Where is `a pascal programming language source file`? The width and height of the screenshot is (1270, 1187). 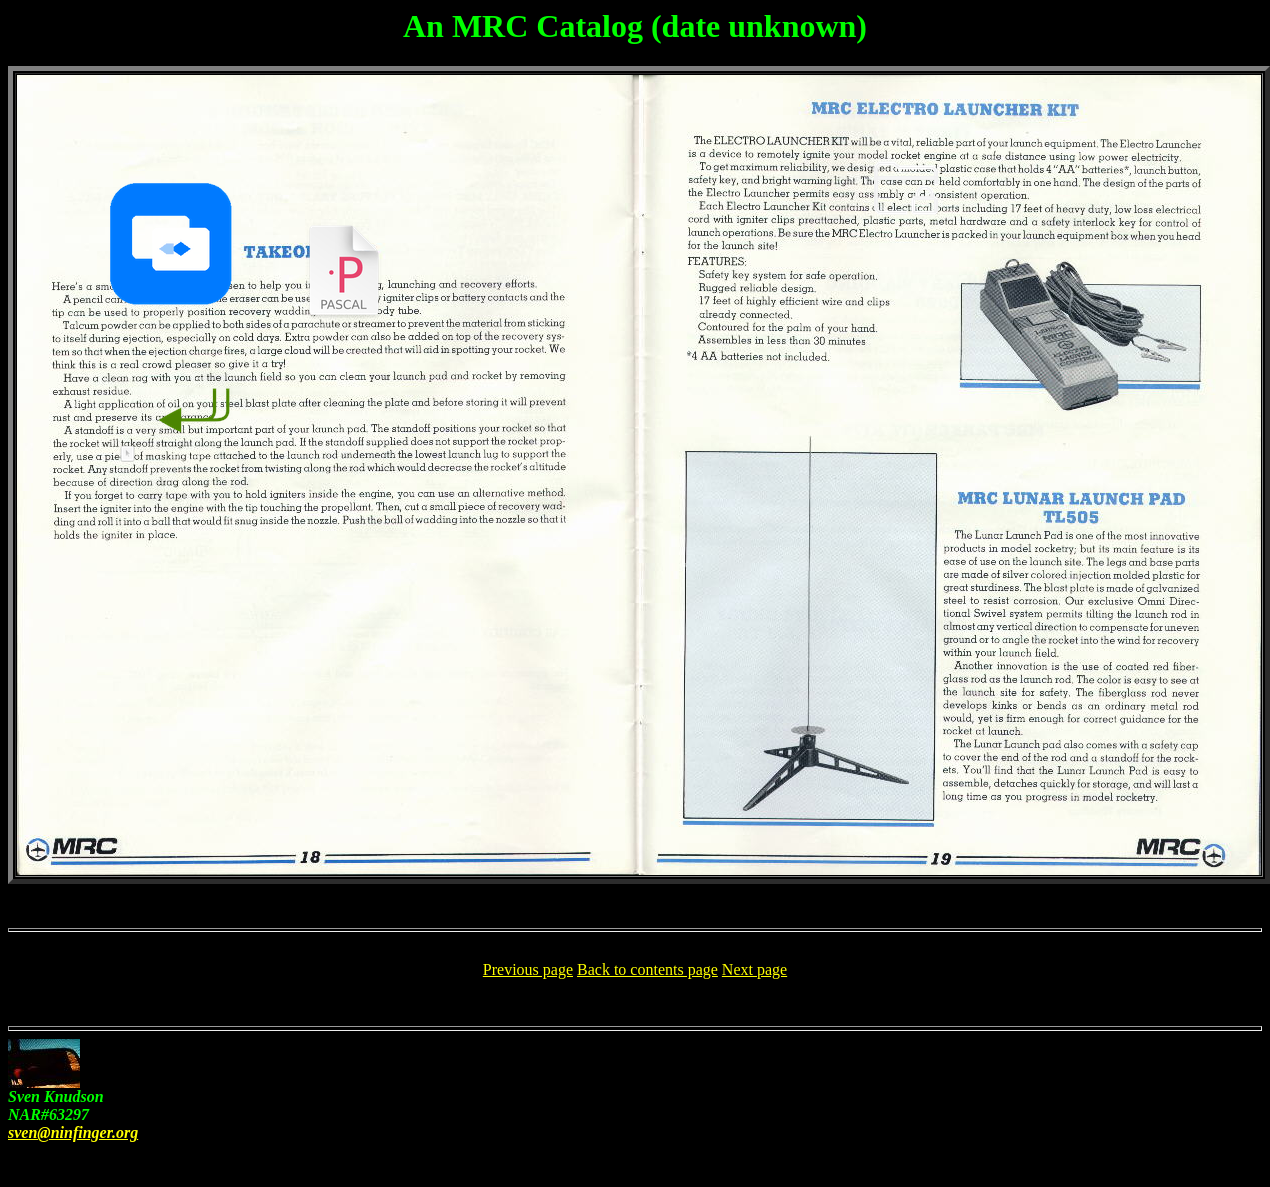
a pascal programming language source file is located at coordinates (344, 272).